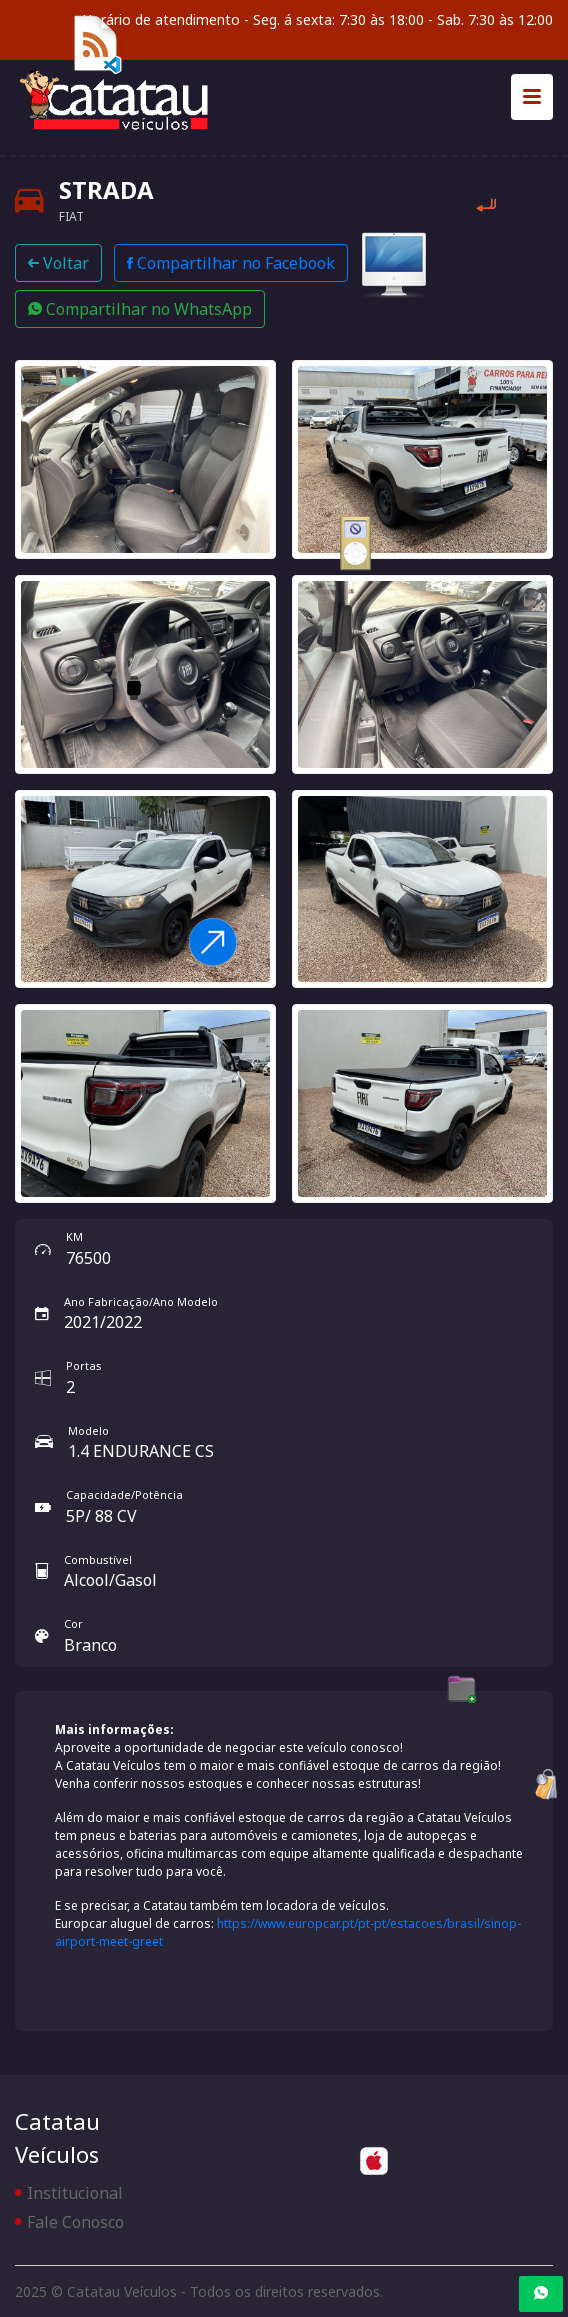 The height and width of the screenshot is (2317, 568). I want to click on access AppleCare support for your Mac, so click(374, 2161).